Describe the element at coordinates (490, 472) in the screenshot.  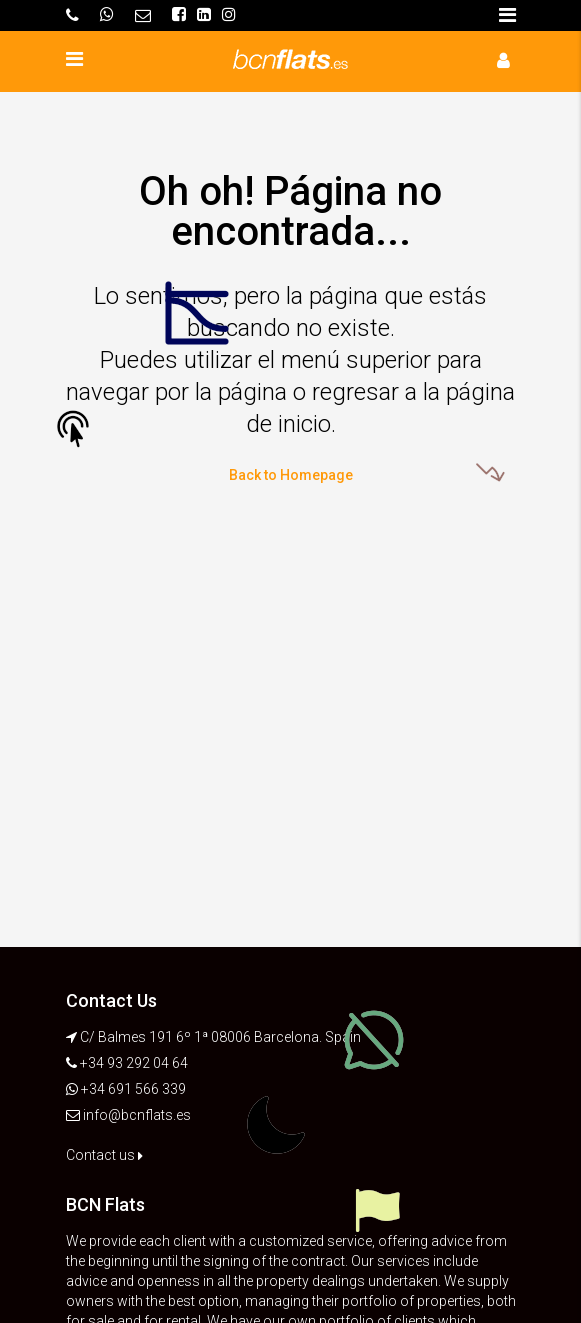
I see `indicates a downward trend or decline in data` at that location.